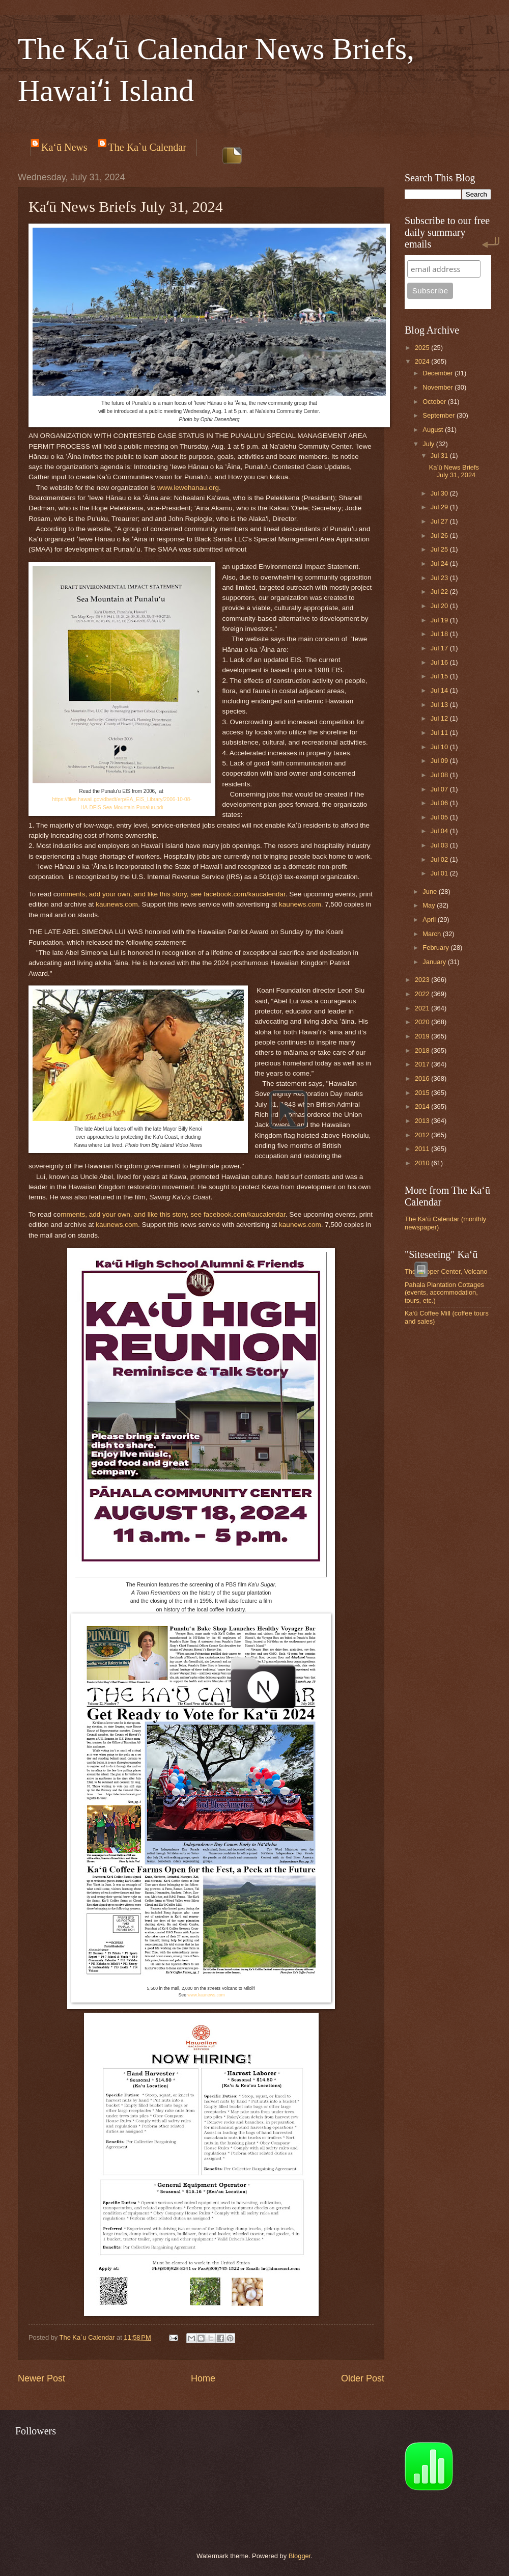 Image resolution: width=509 pixels, height=2576 pixels. What do you see at coordinates (232, 155) in the screenshot?
I see `change desktop wallpaper settings` at bounding box center [232, 155].